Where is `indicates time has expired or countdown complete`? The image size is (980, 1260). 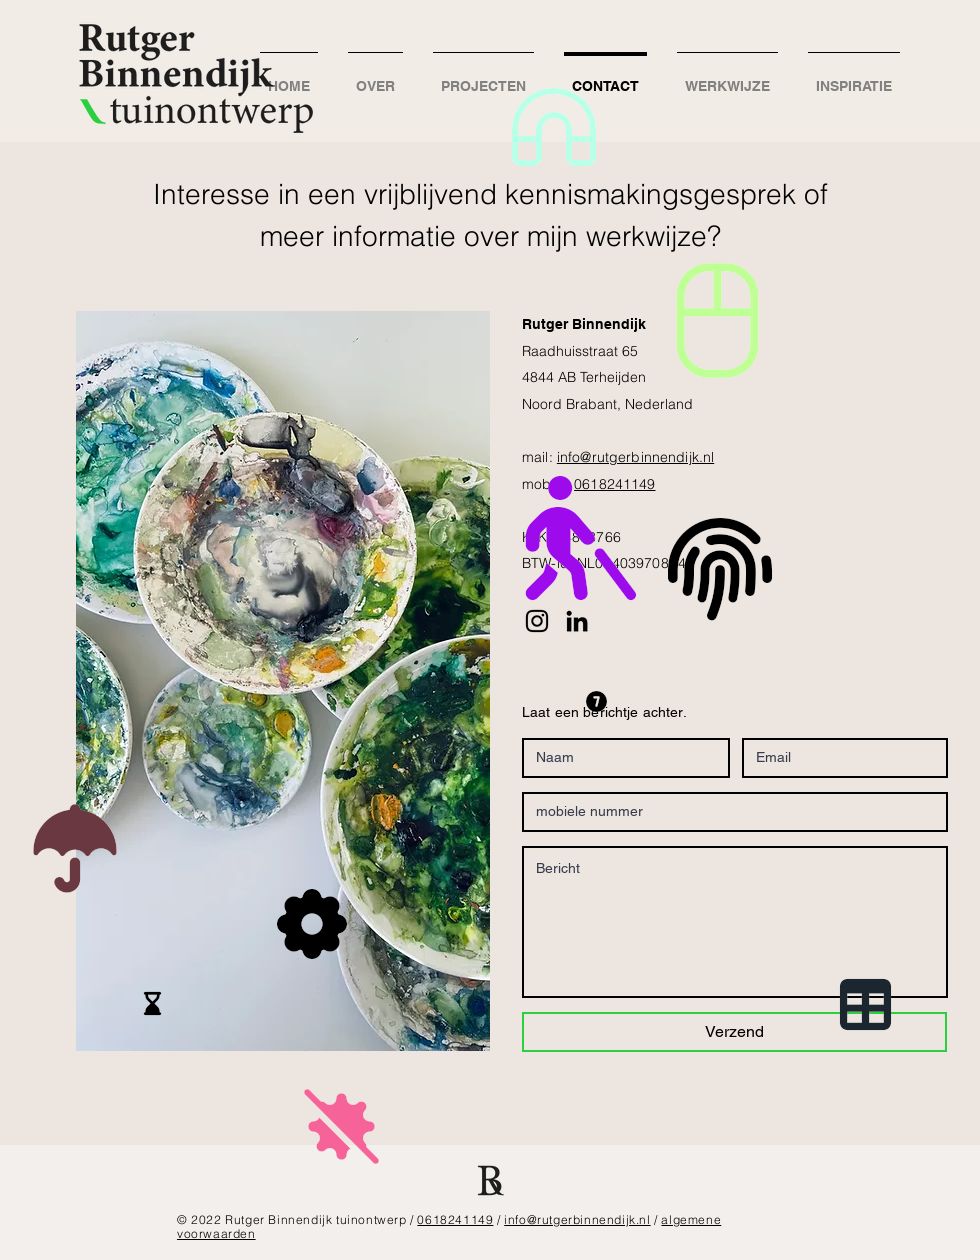 indicates time has expired or countdown complete is located at coordinates (152, 1003).